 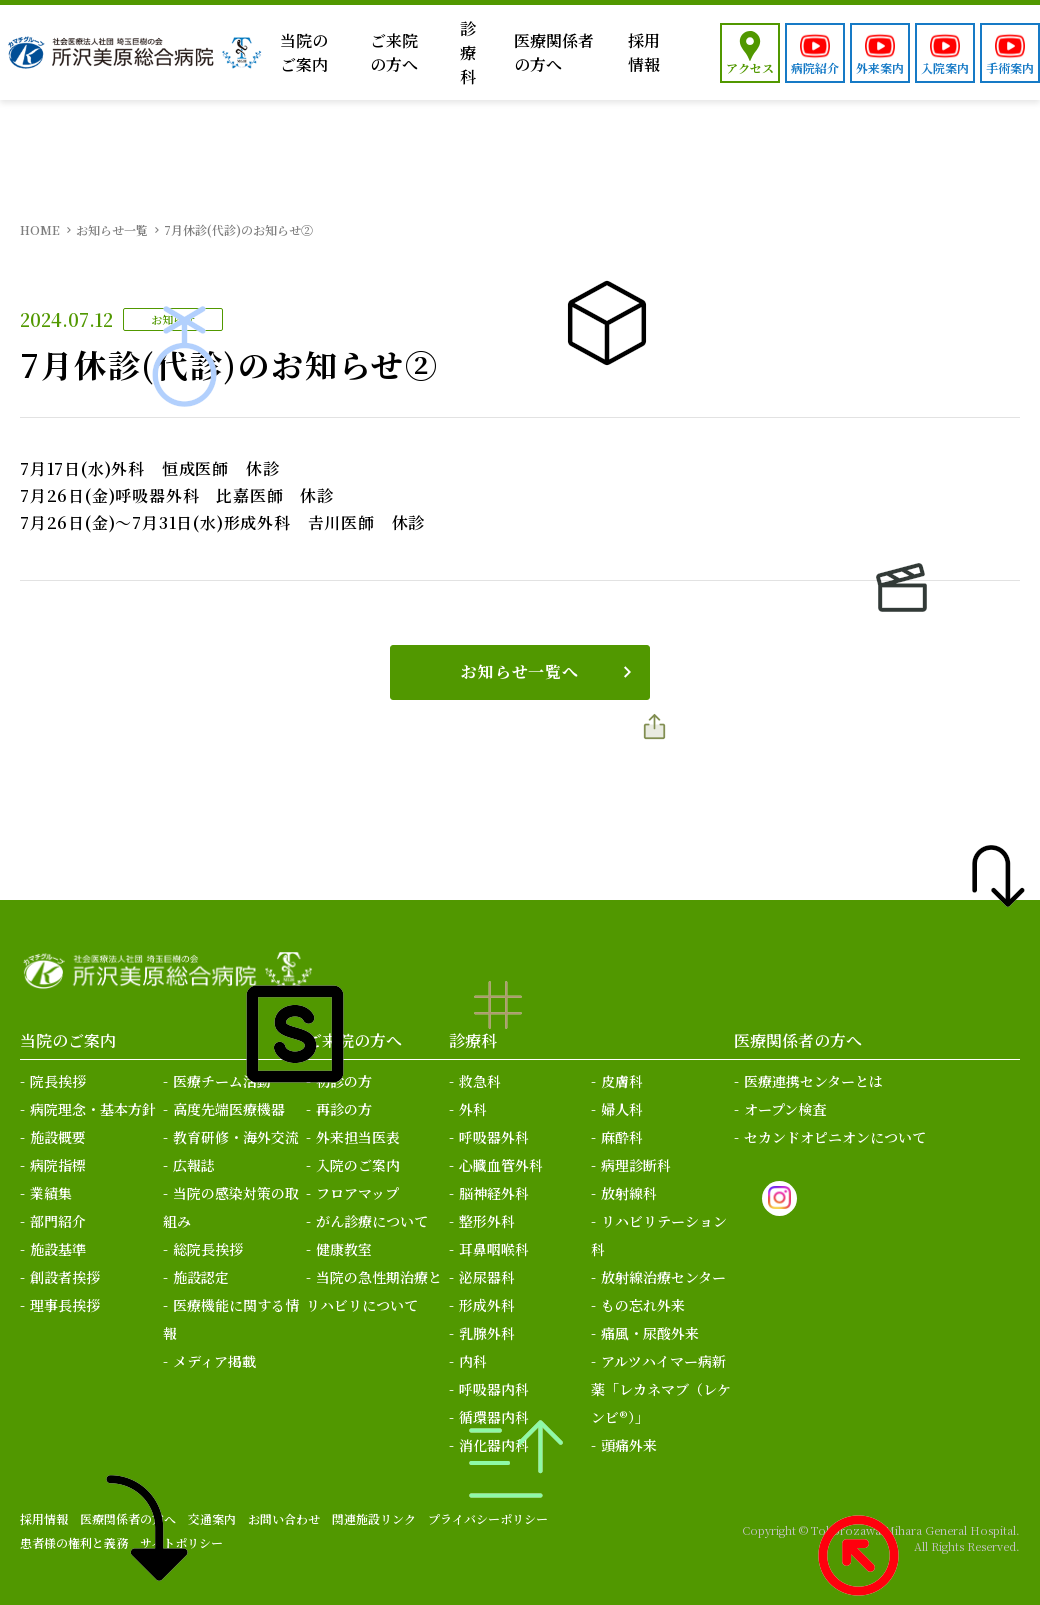 I want to click on add or view hashtags, so click(x=498, y=1005).